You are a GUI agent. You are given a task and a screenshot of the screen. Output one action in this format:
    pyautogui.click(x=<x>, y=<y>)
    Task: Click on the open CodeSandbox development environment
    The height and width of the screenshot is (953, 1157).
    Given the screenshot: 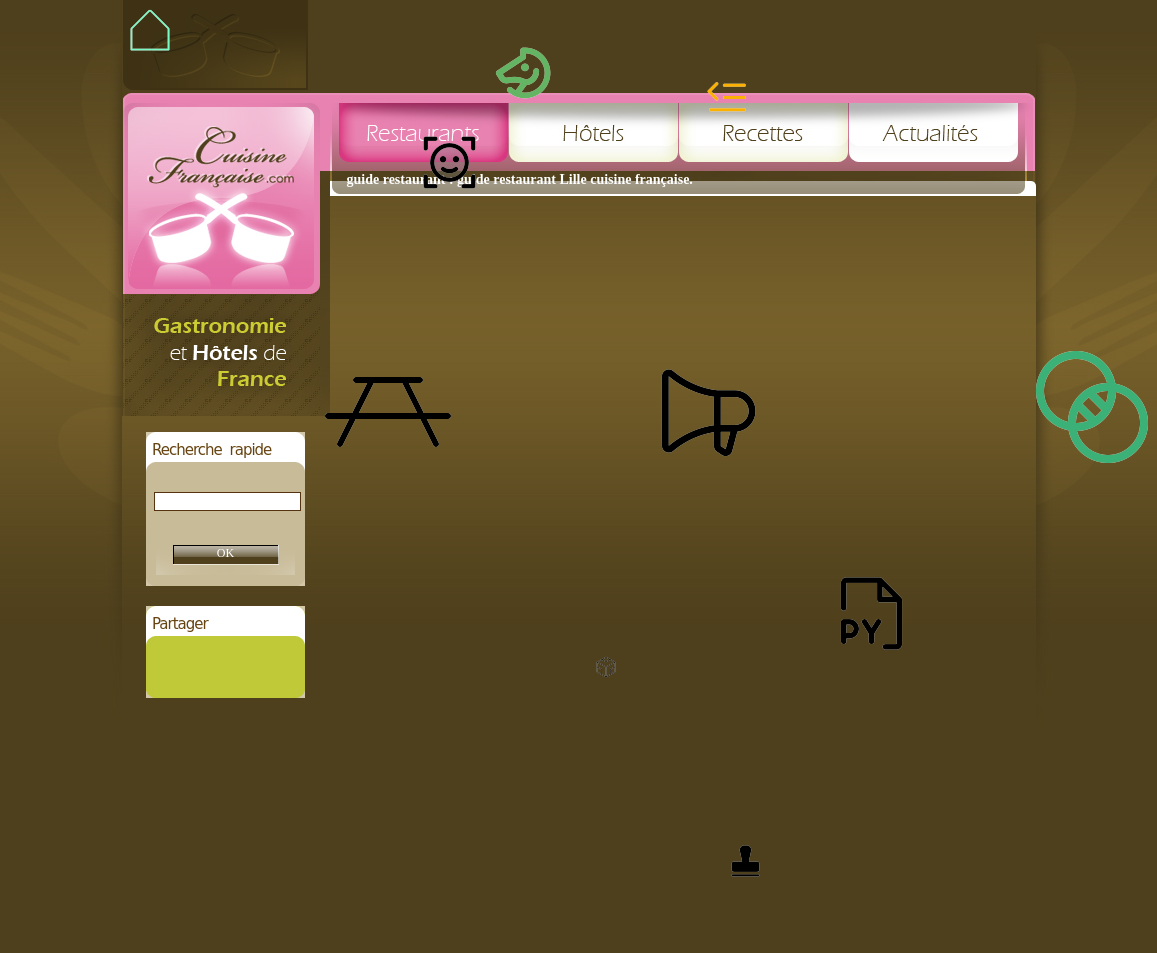 What is the action you would take?
    pyautogui.click(x=606, y=667)
    